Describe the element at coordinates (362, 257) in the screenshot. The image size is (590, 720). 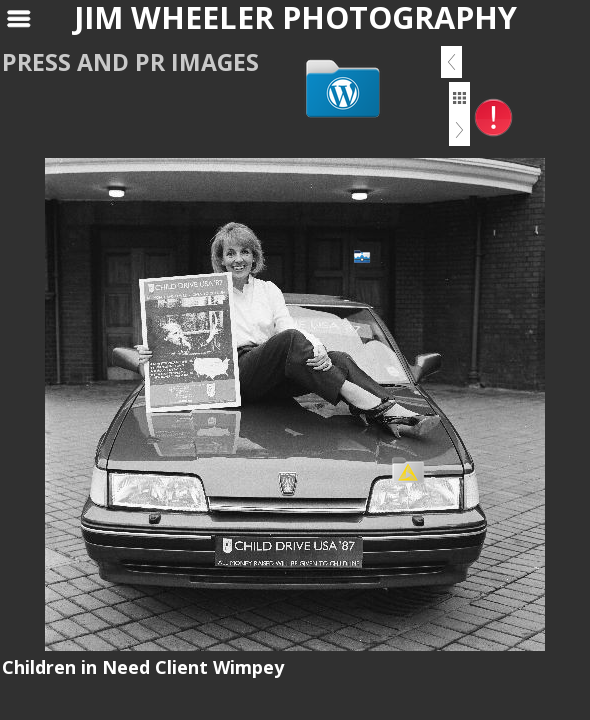
I see `folder for pokémon dive ball themed content` at that location.